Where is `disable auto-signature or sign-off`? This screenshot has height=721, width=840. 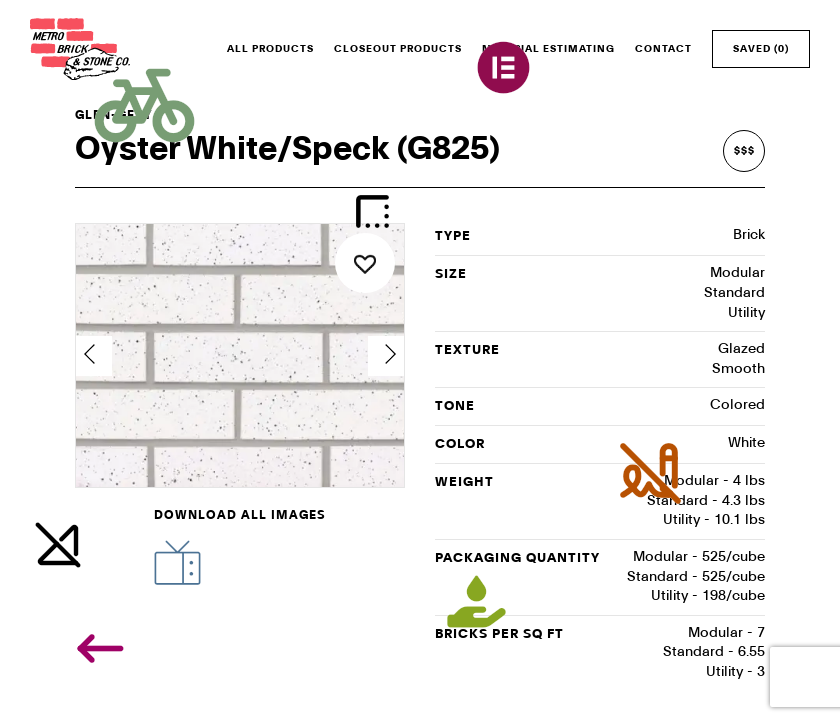
disable auto-signature or sign-off is located at coordinates (650, 473).